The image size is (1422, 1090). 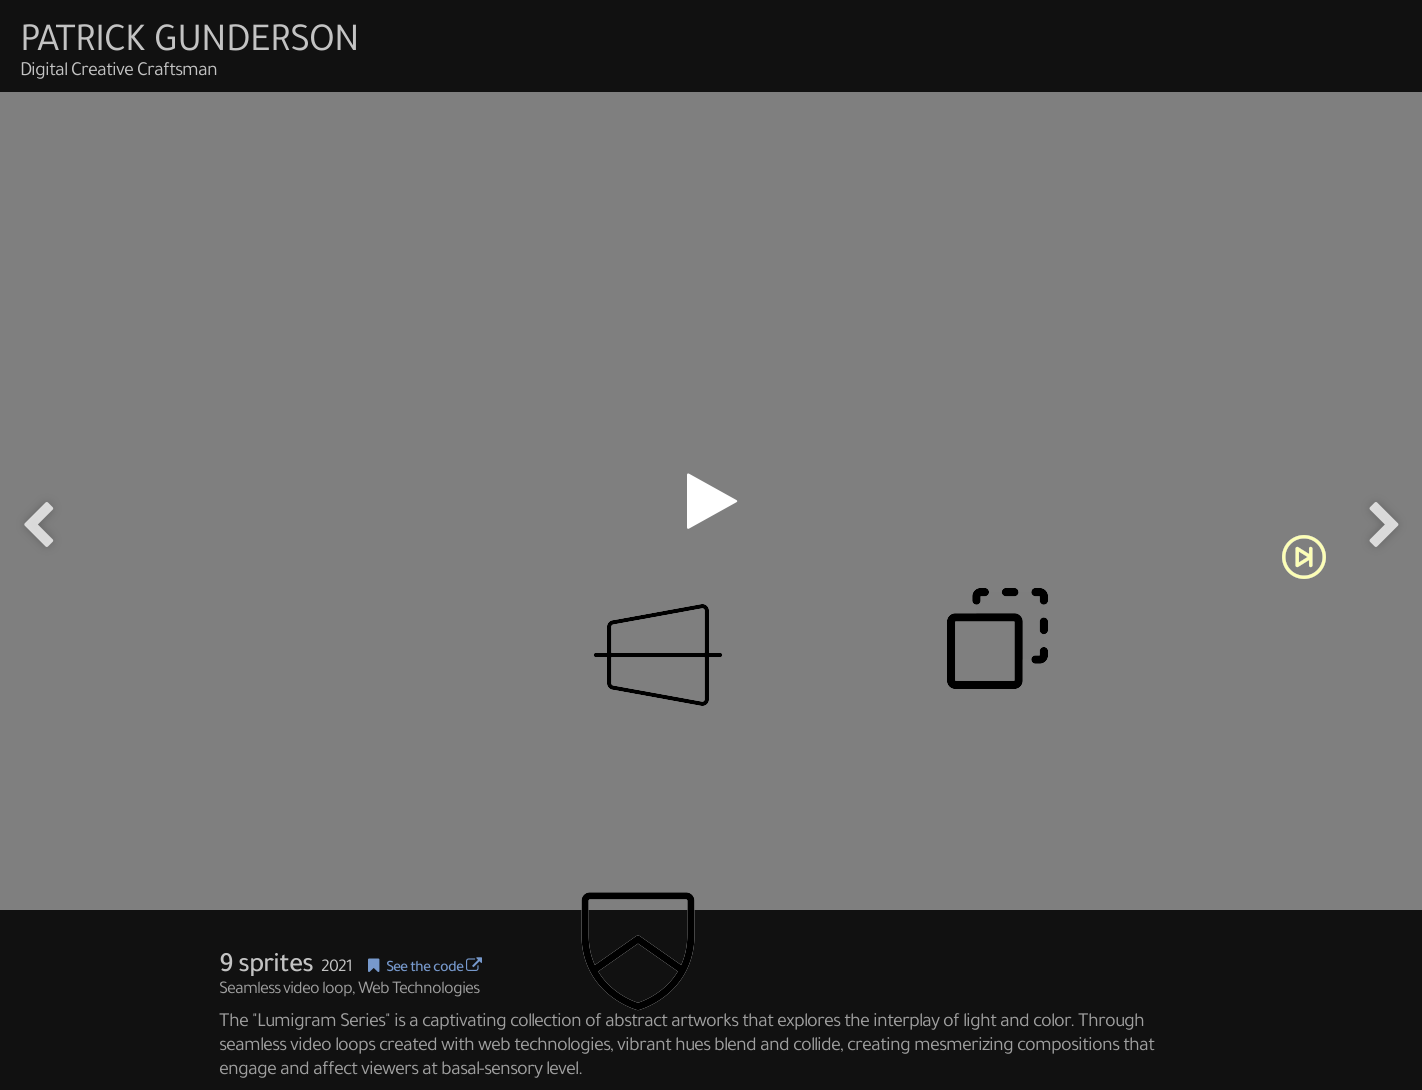 I want to click on select background layer, so click(x=997, y=638).